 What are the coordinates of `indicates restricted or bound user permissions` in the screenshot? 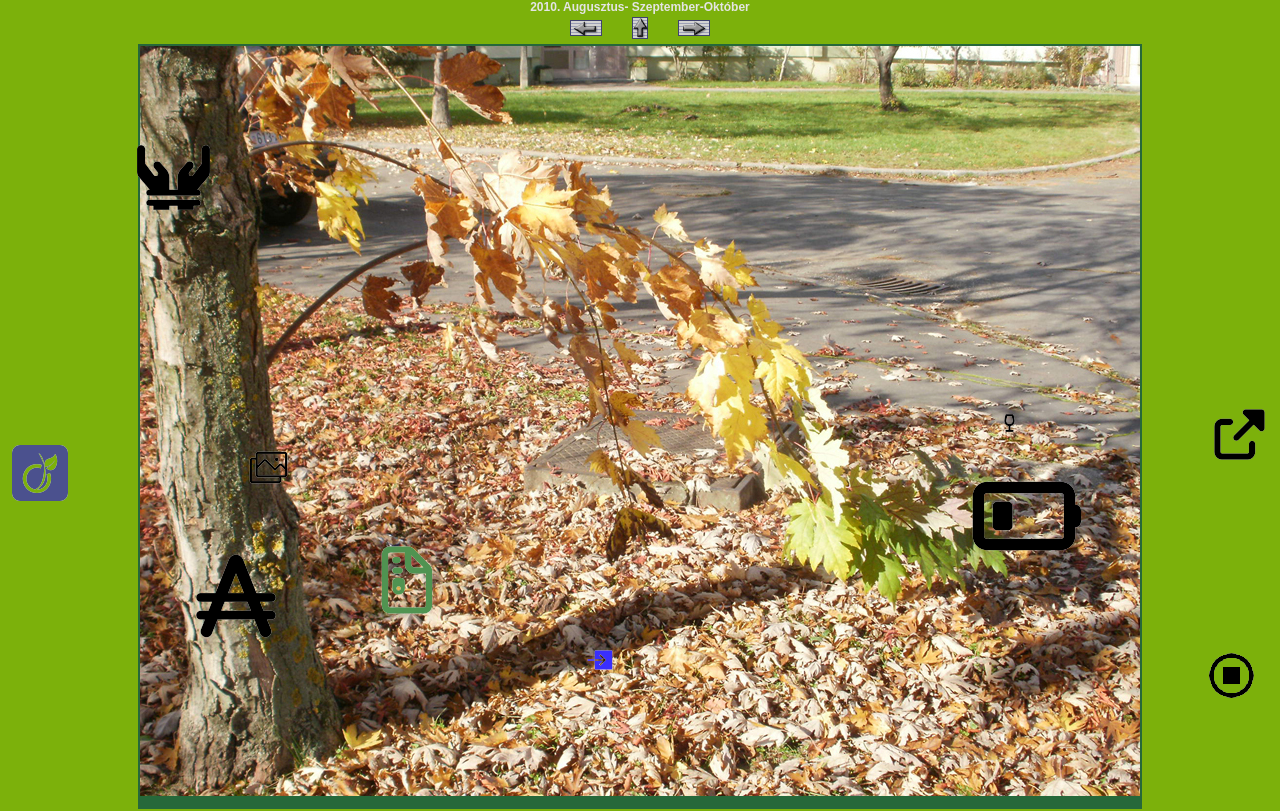 It's located at (173, 177).